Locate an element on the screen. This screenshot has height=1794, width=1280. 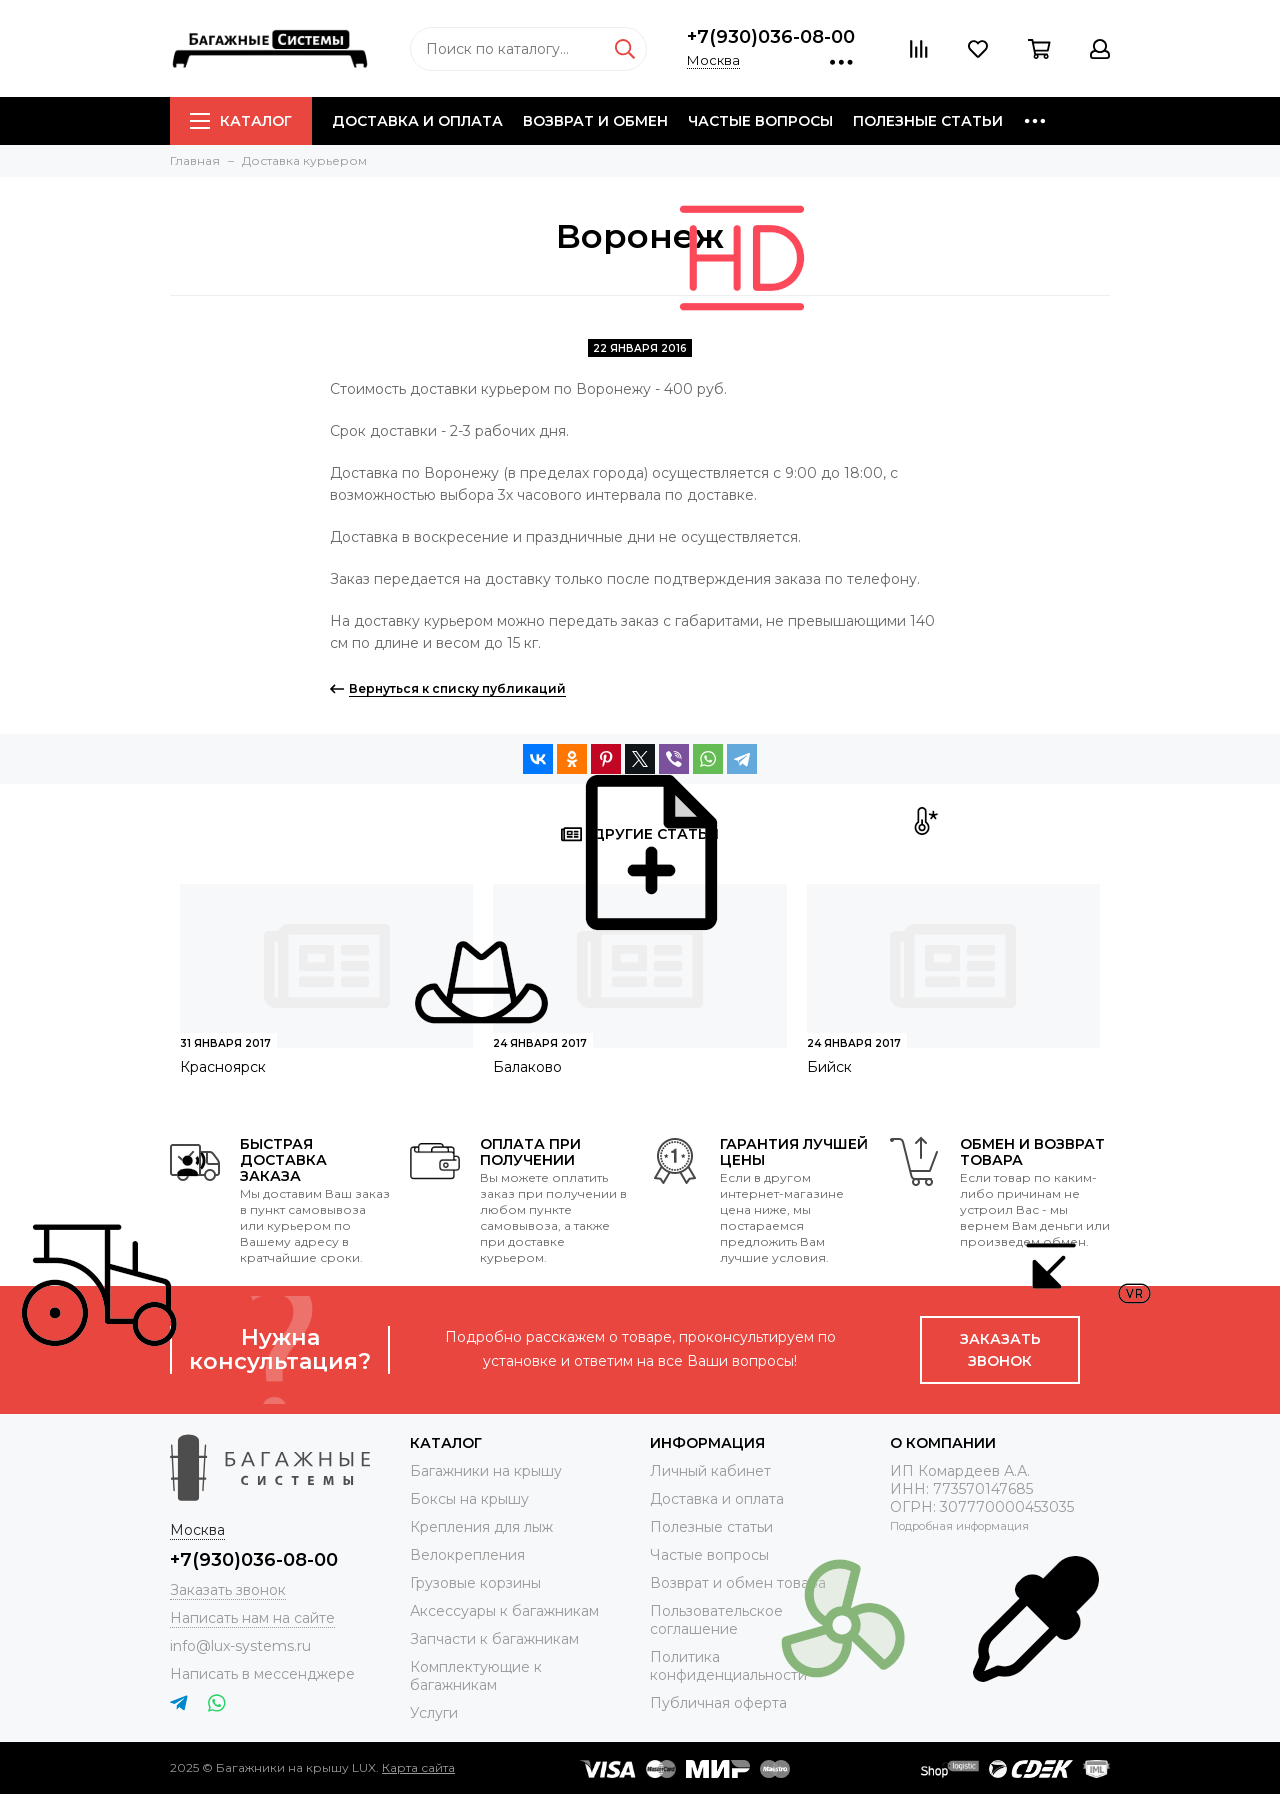
indicates high-definition video quality is located at coordinates (742, 258).